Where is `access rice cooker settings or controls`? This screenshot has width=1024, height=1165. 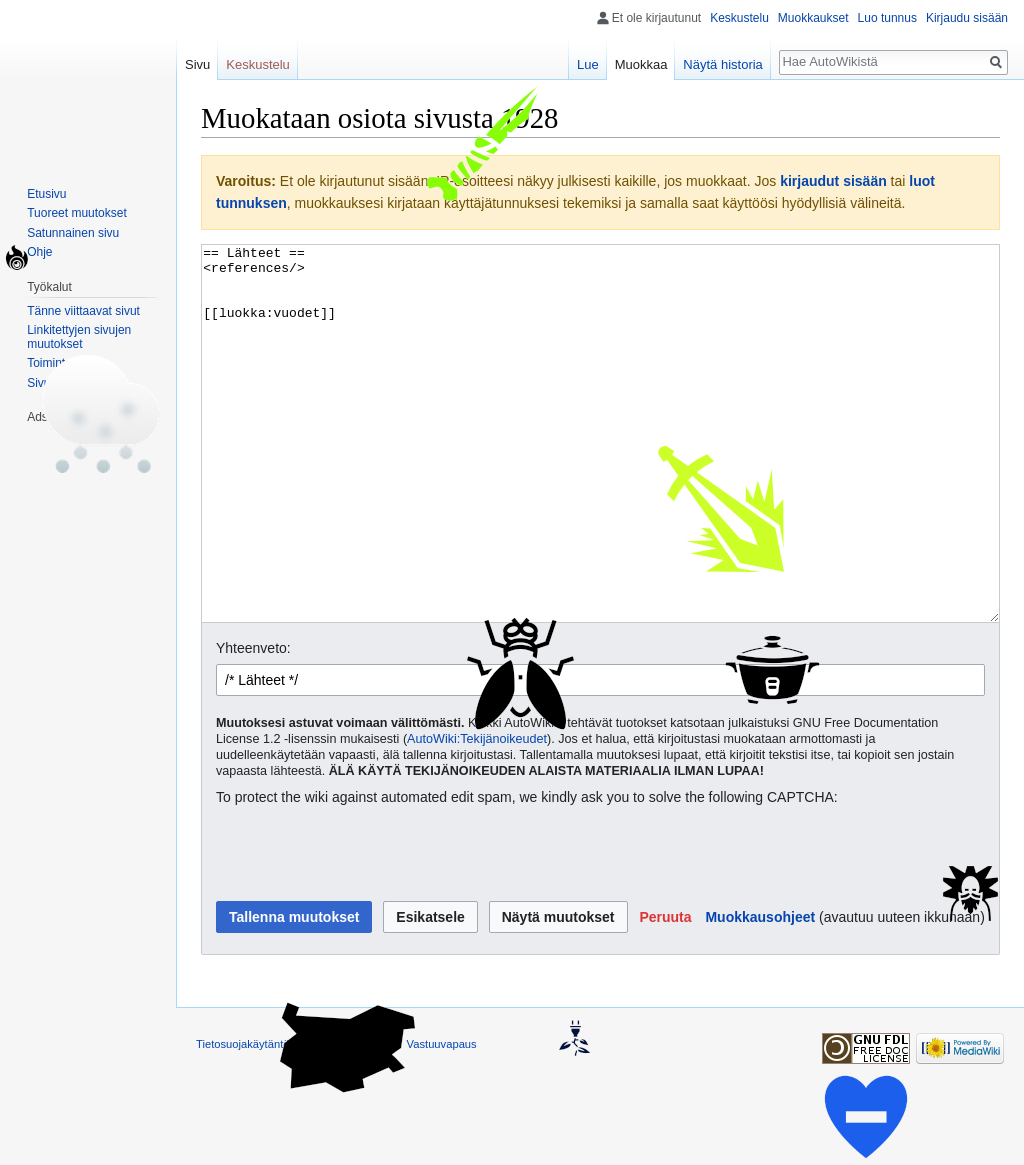
access rice cooker settings or controls is located at coordinates (772, 663).